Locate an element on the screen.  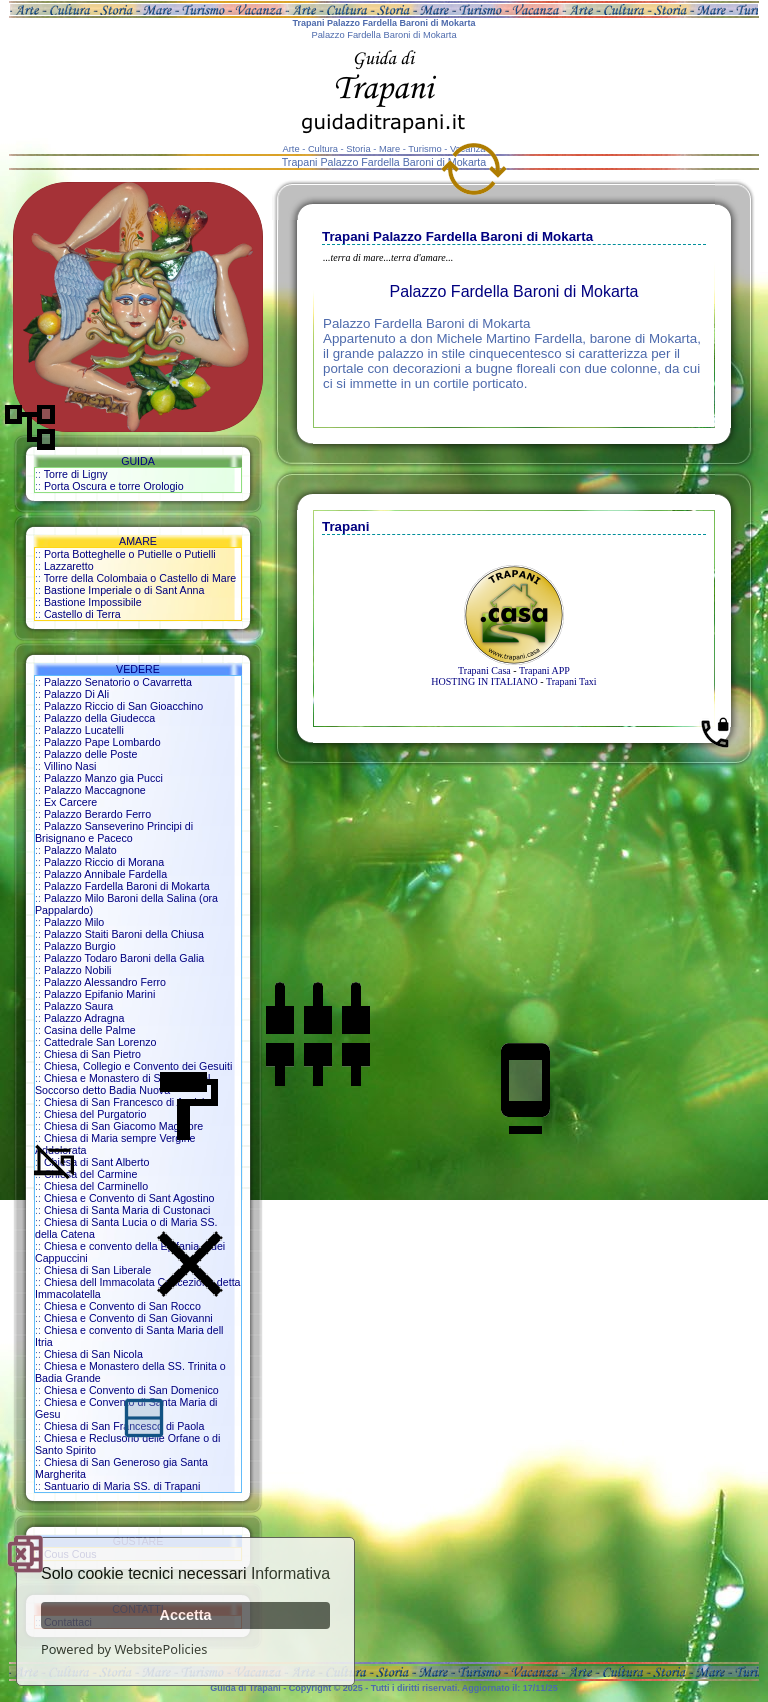
dock your device to an external station is located at coordinates (525, 1088).